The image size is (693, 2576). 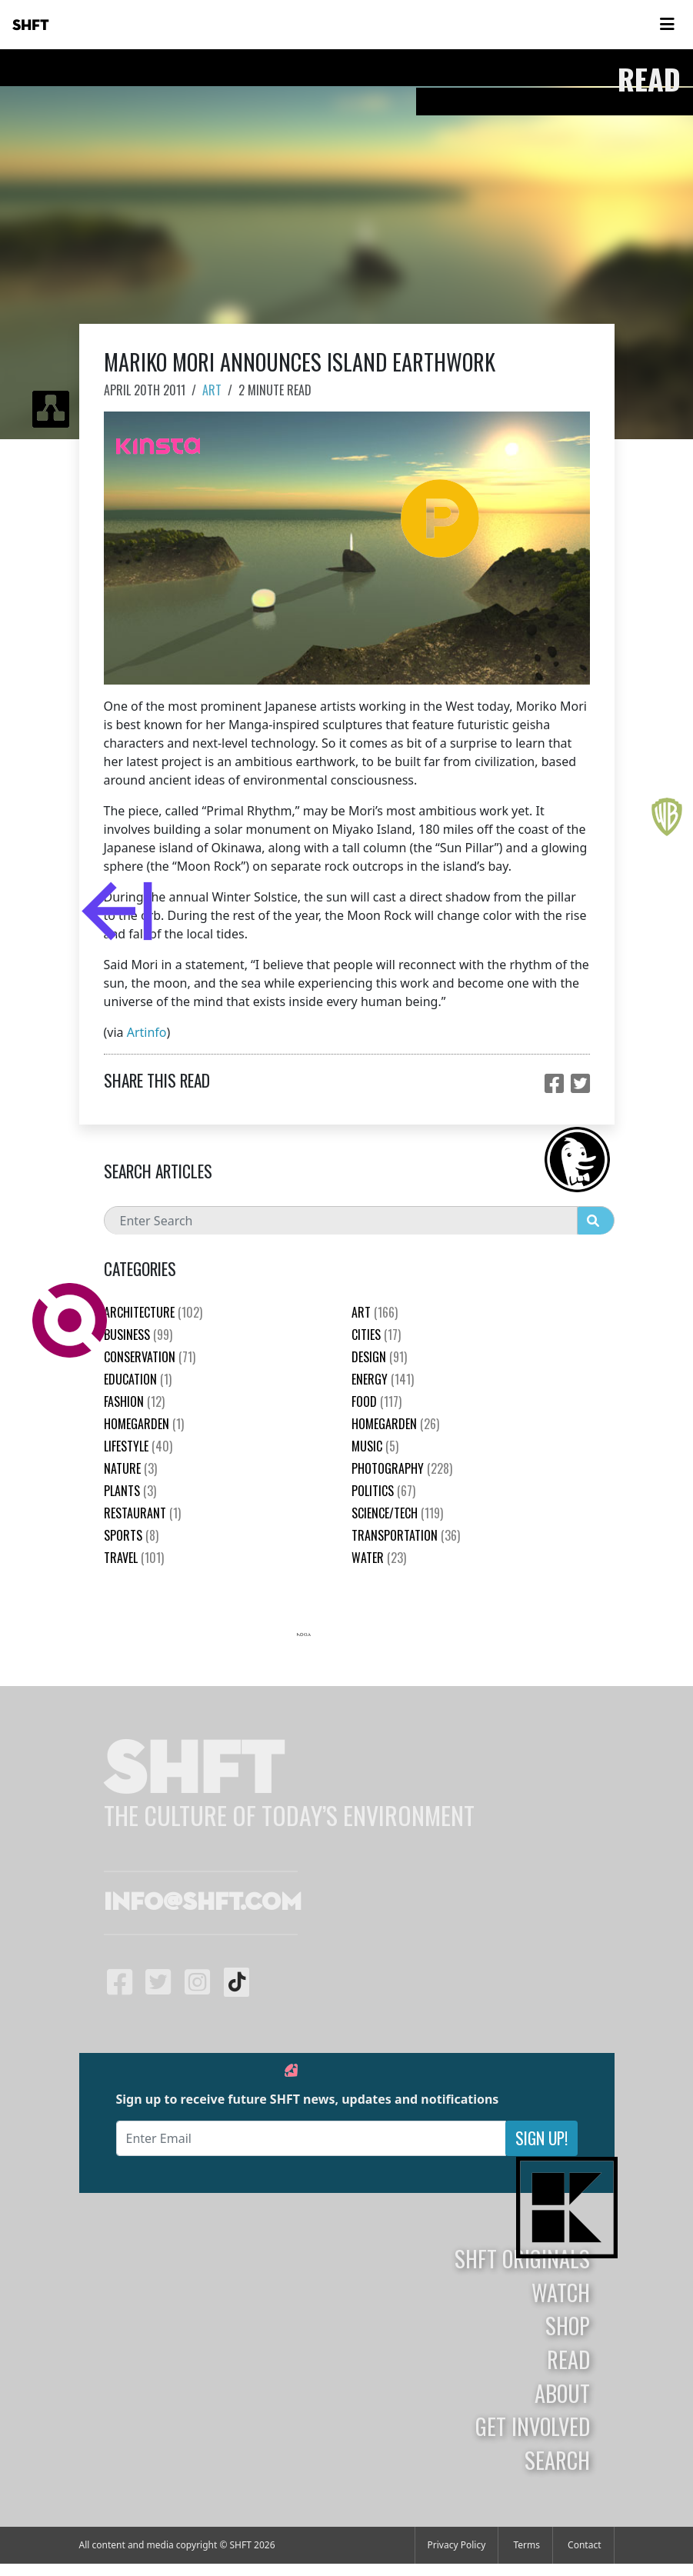 What do you see at coordinates (304, 1635) in the screenshot?
I see `Nokia brand logo` at bounding box center [304, 1635].